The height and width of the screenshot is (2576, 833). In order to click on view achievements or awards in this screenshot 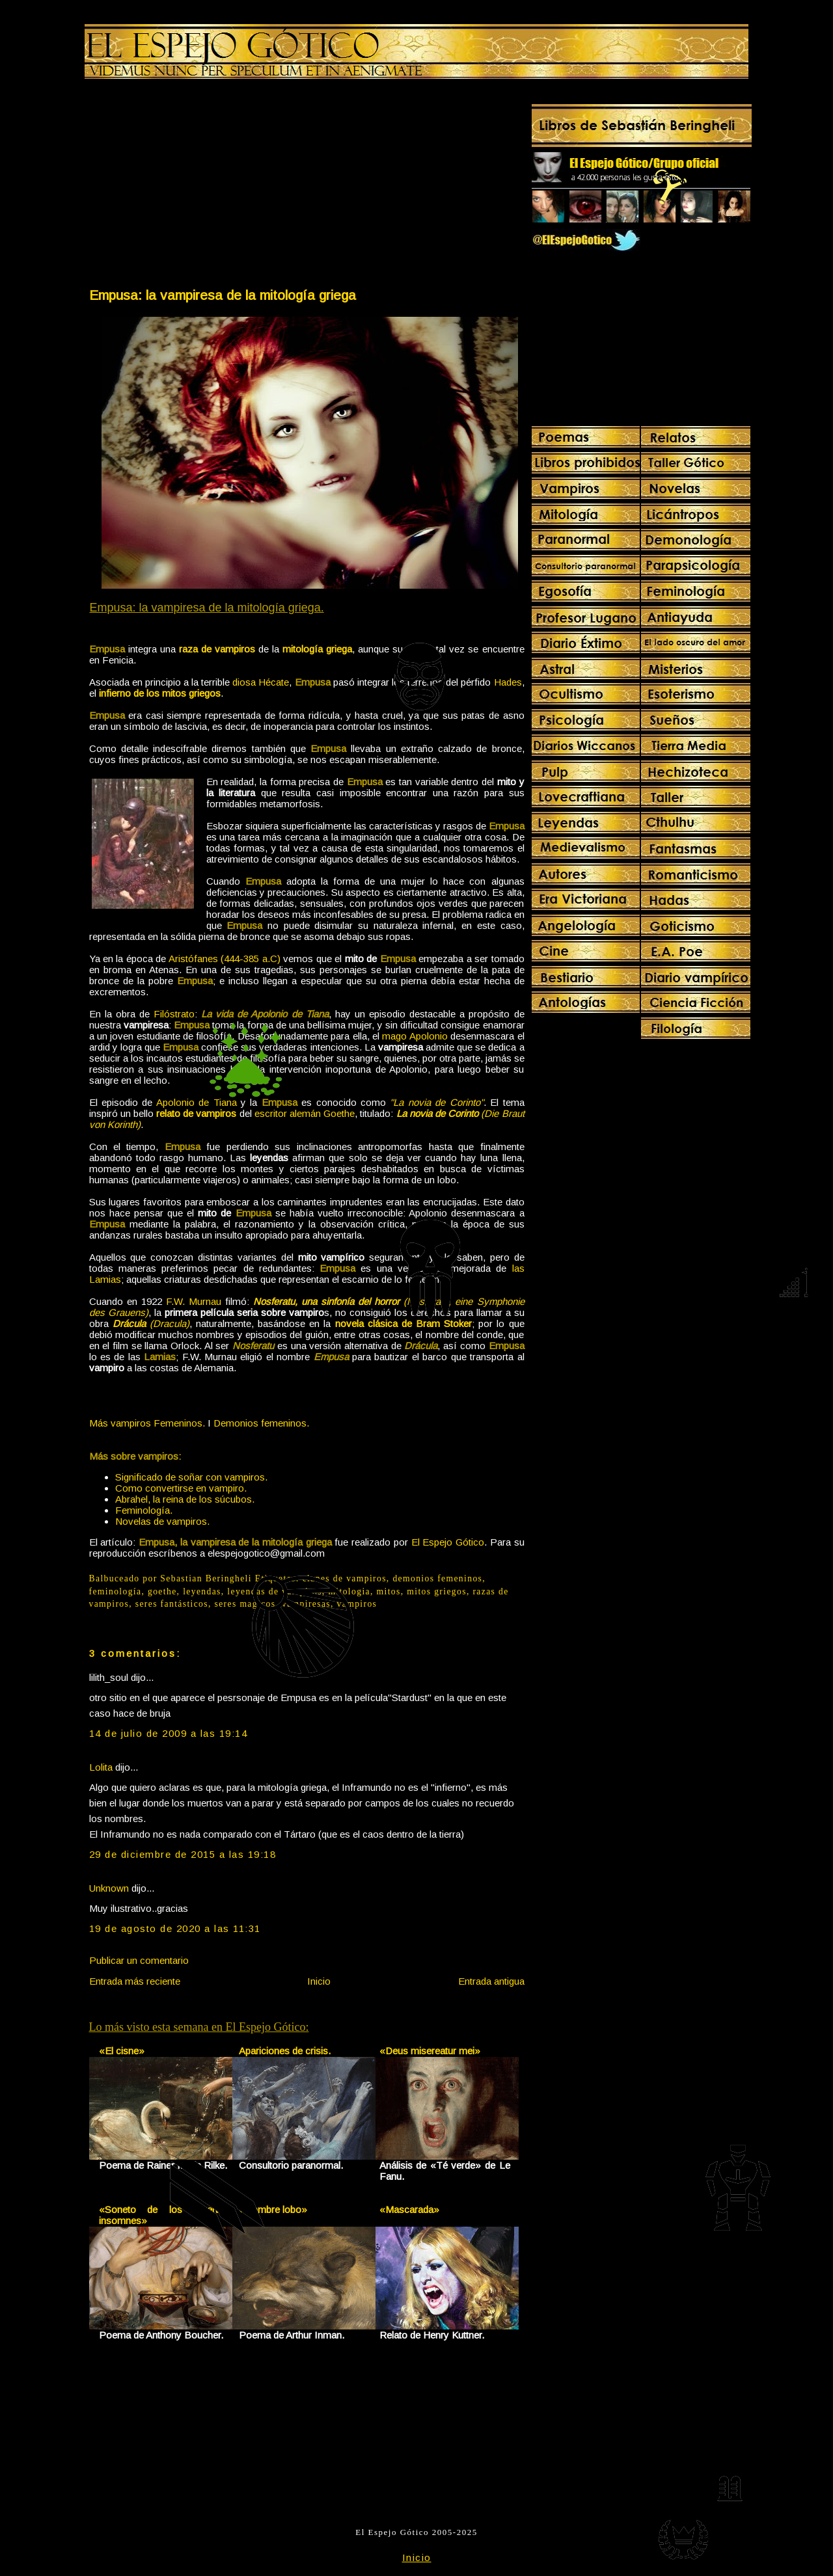, I will do `click(683, 2539)`.